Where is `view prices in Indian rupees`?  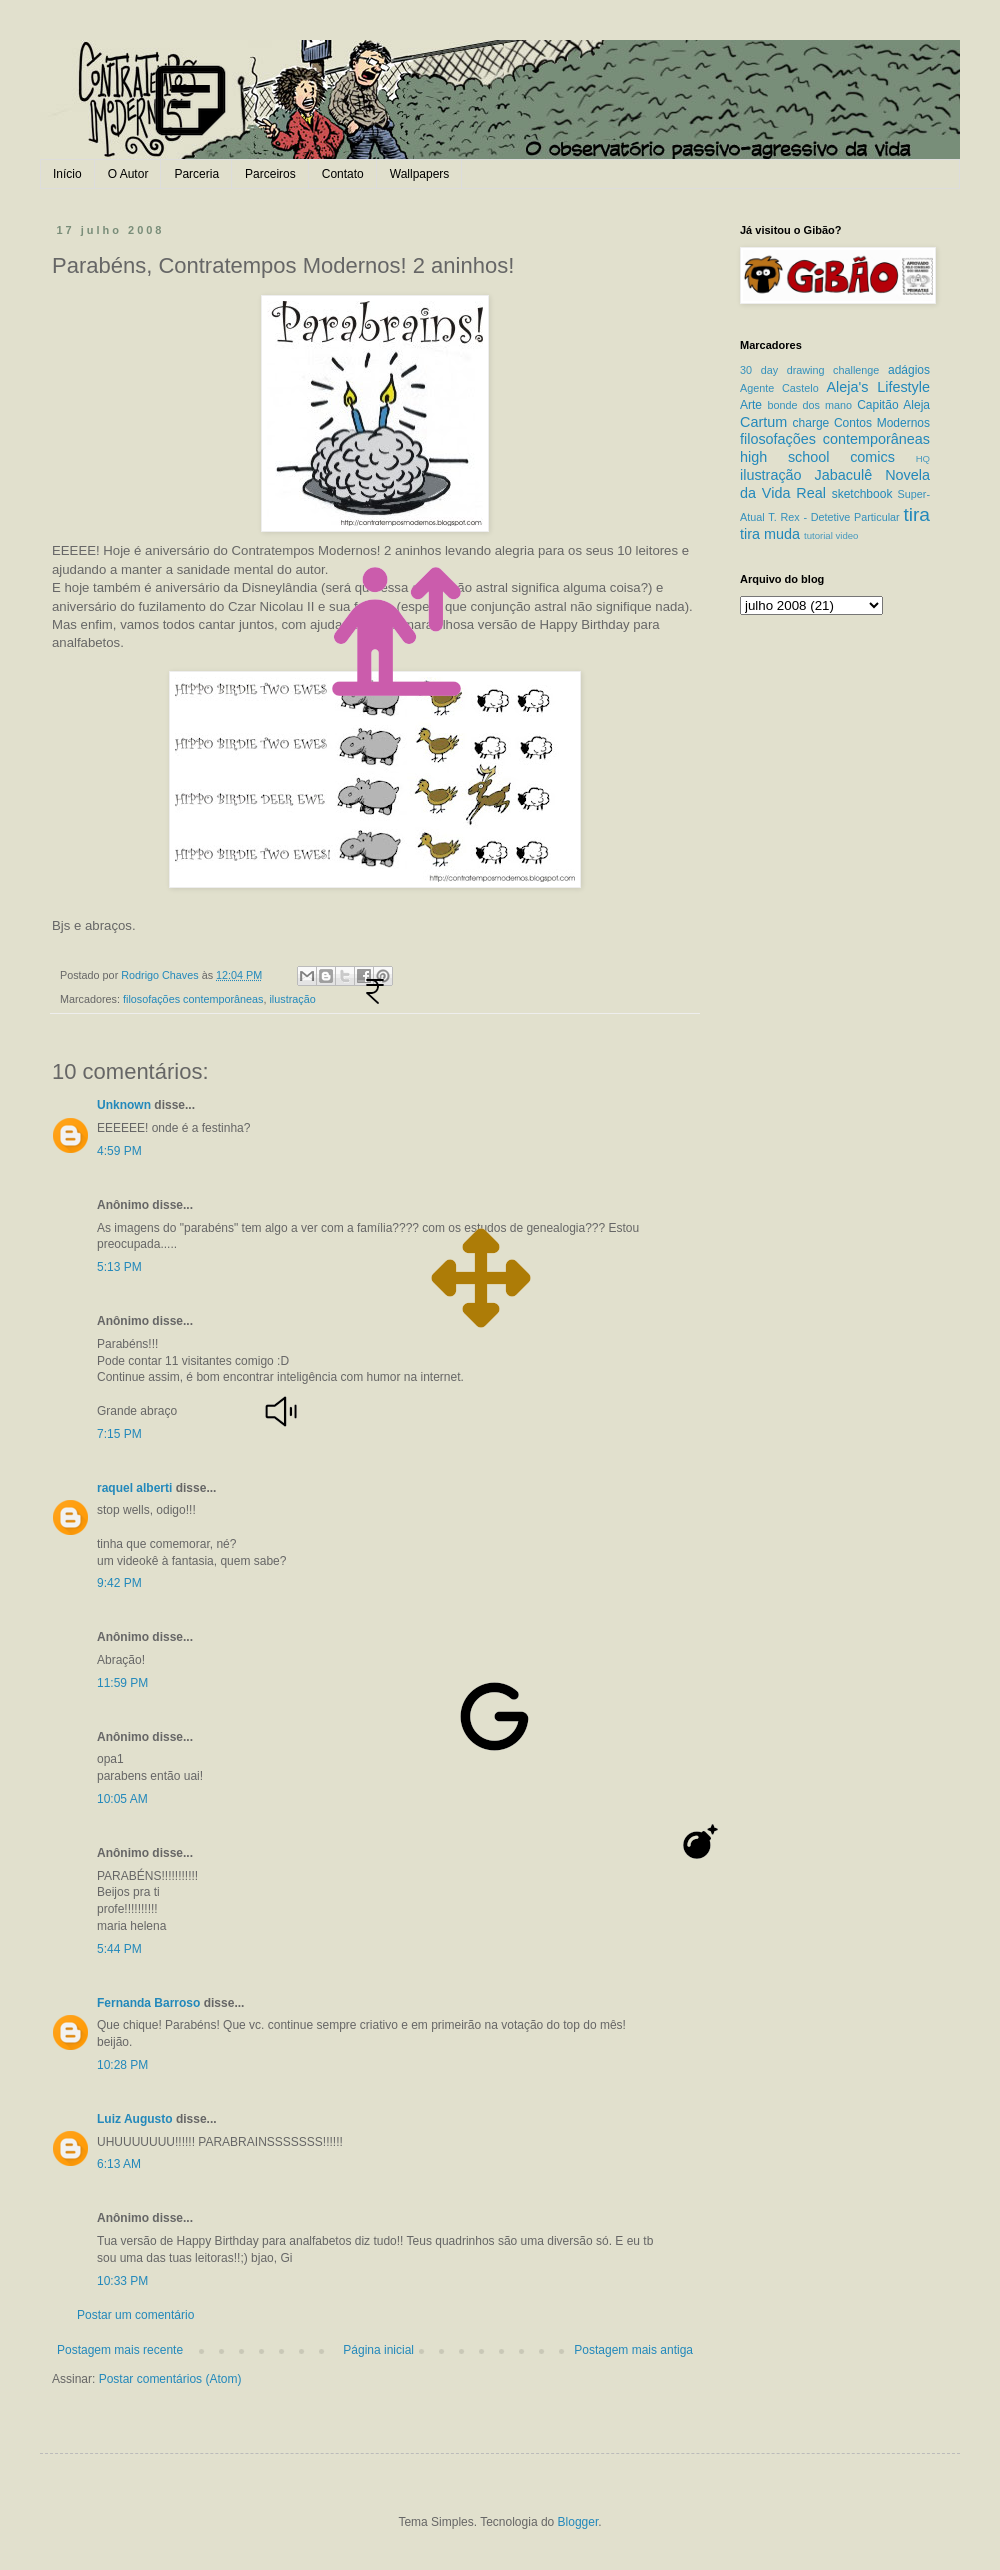 view prices in Indian rupees is located at coordinates (374, 991).